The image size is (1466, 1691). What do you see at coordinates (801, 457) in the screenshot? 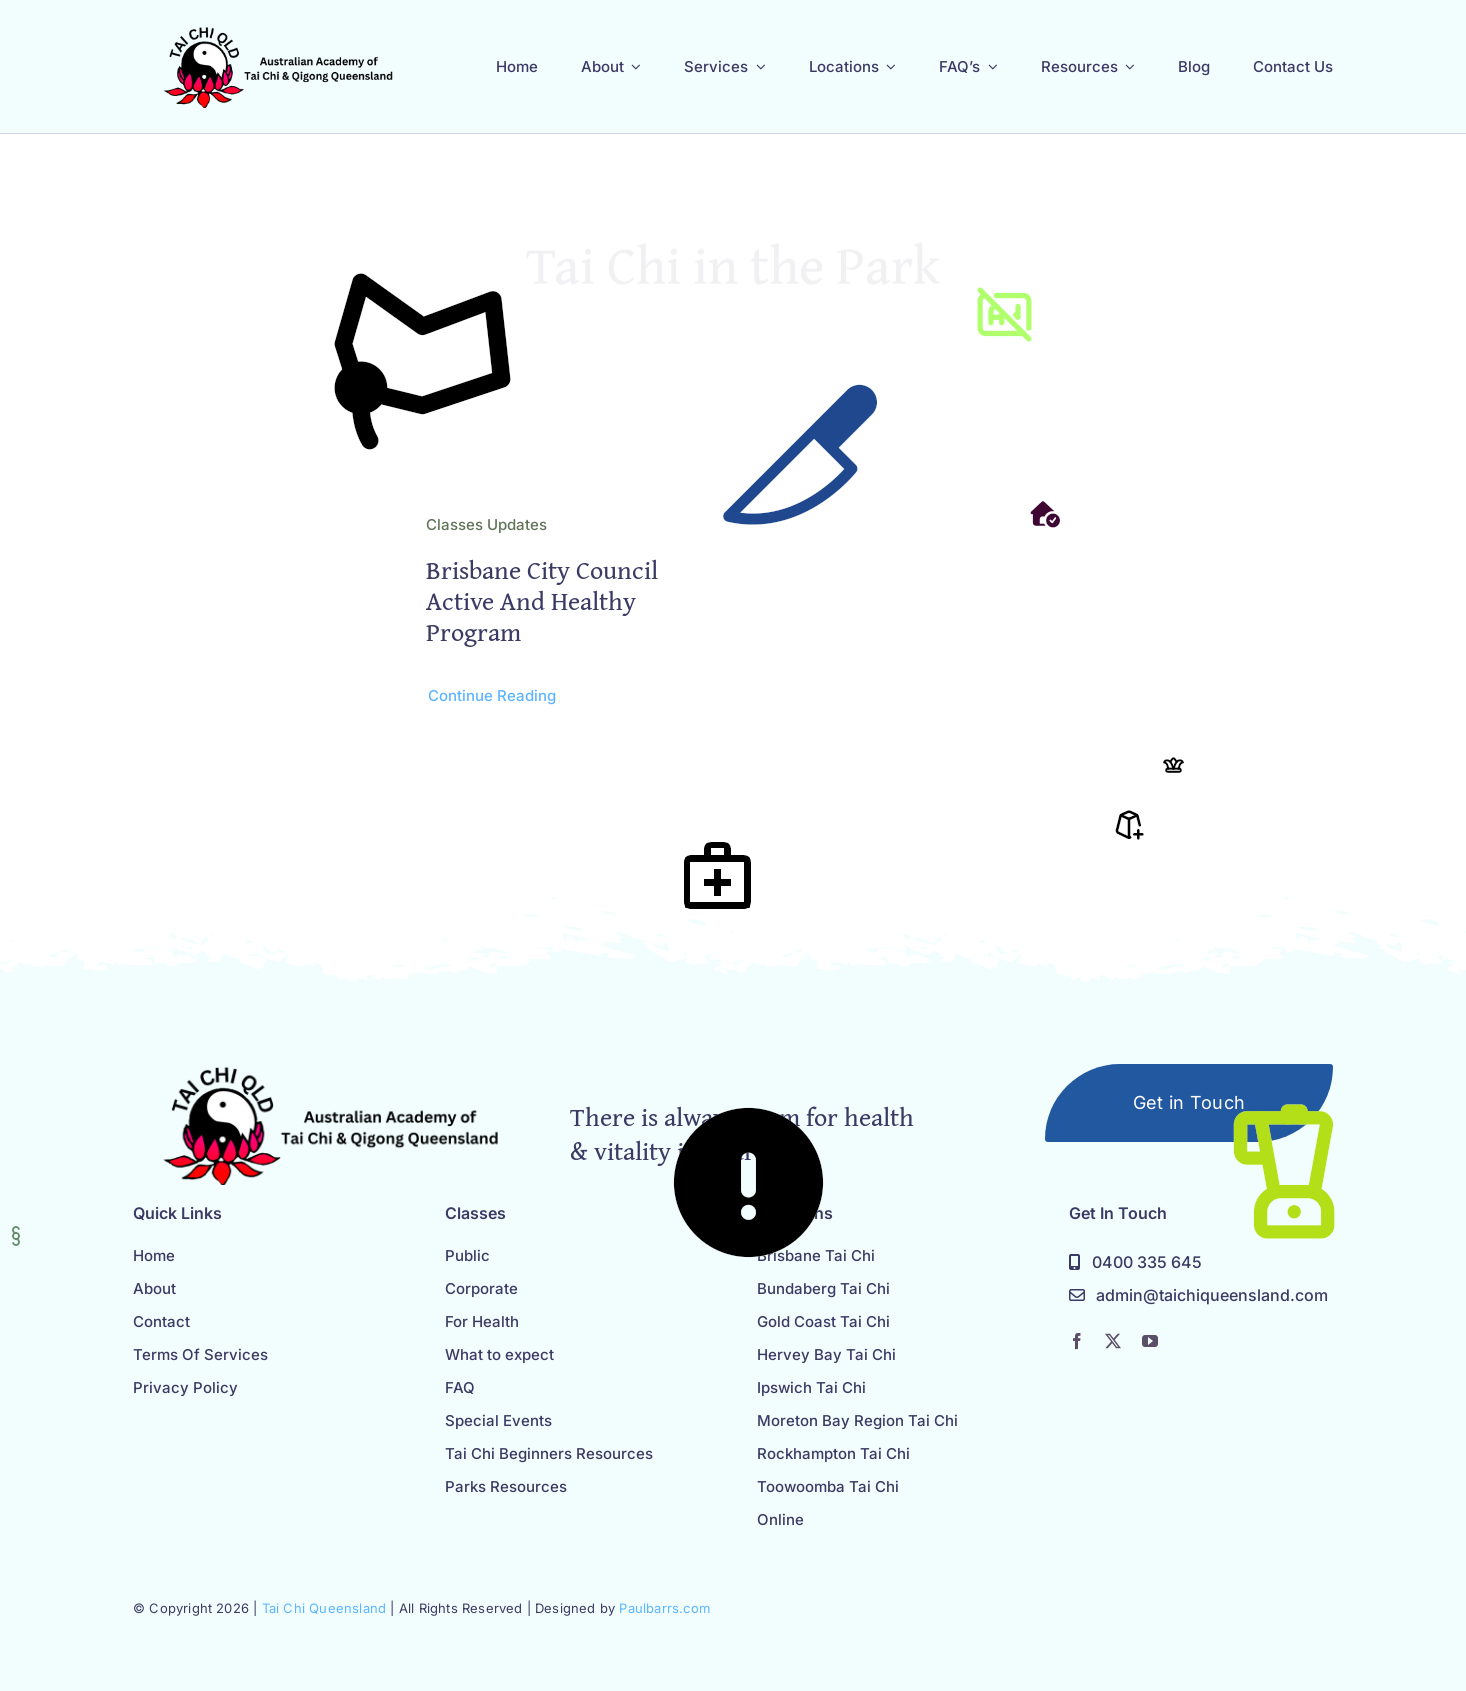
I see `access kitchen or cooking tools` at bounding box center [801, 457].